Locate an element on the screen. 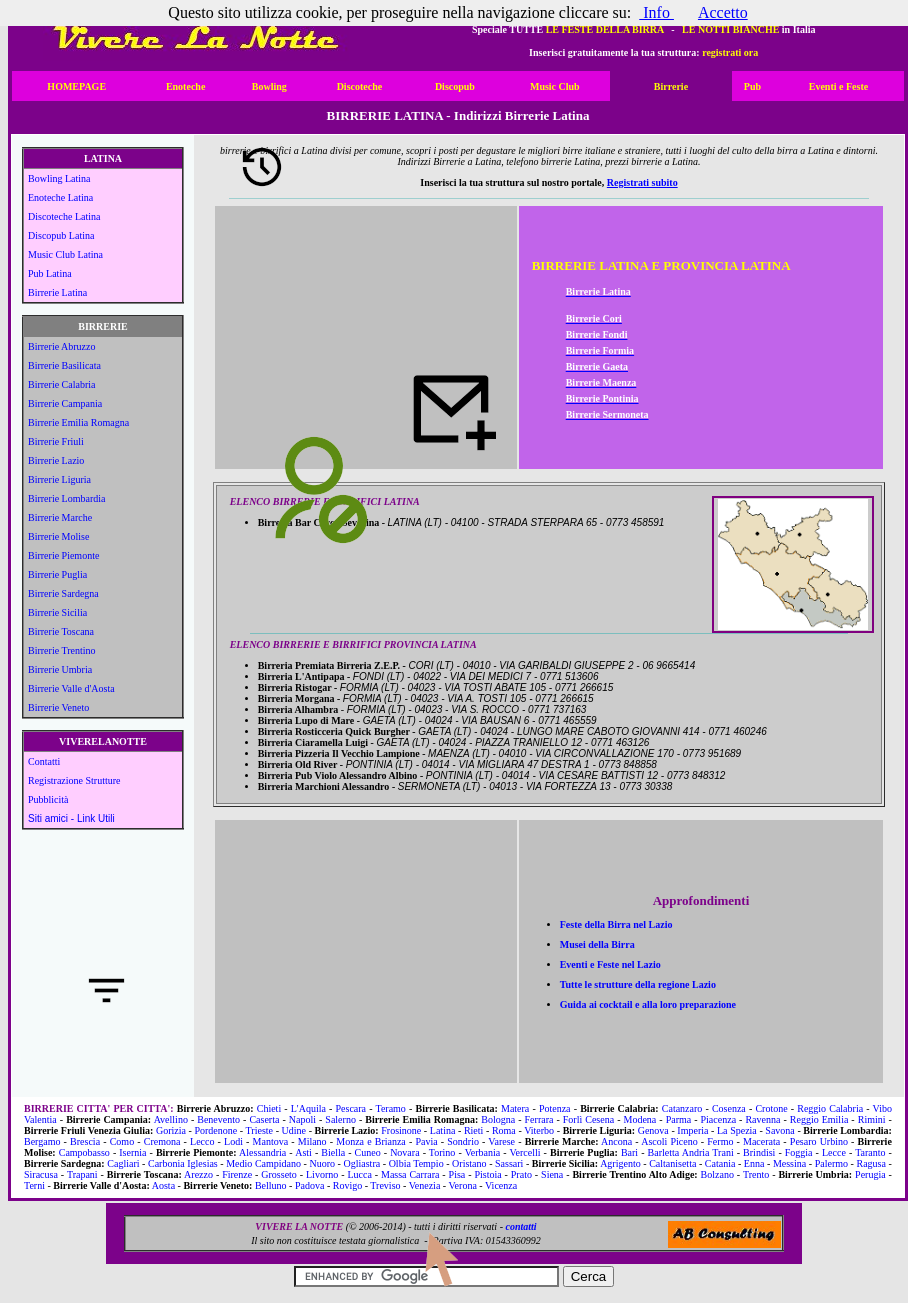  block or ban a user is located at coordinates (314, 490).